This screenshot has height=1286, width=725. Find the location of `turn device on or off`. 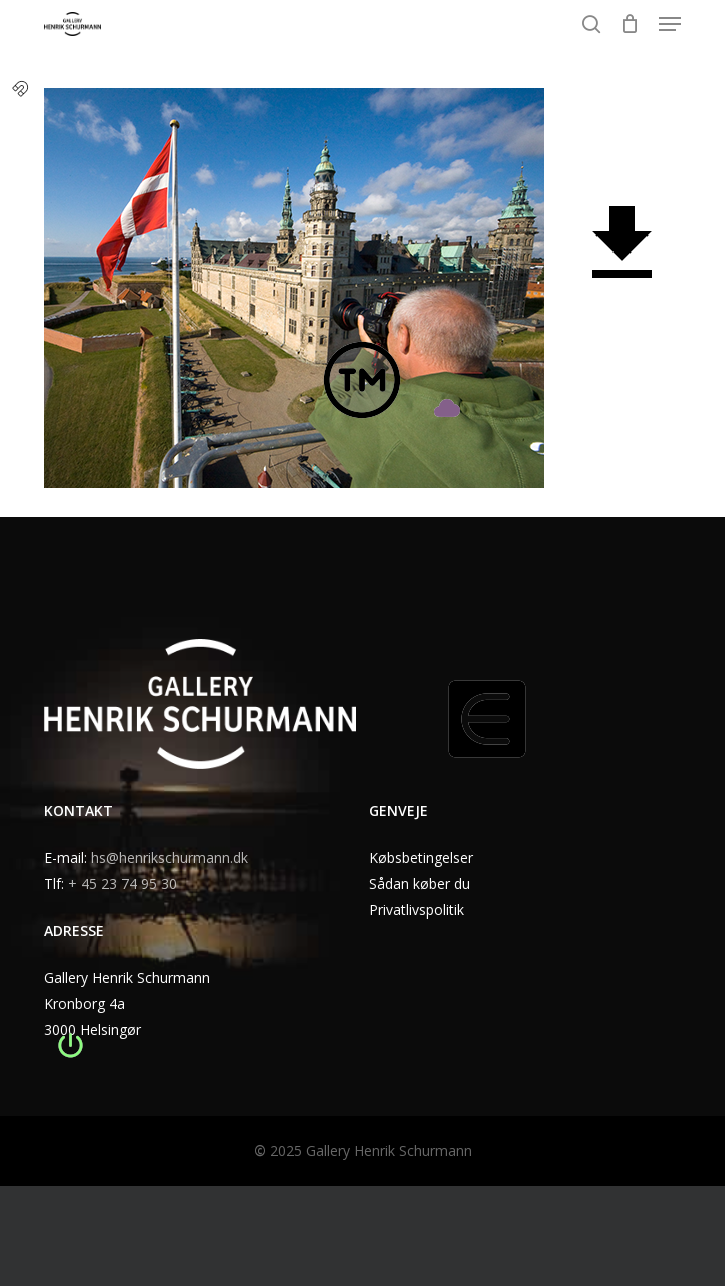

turn device on or off is located at coordinates (70, 1045).